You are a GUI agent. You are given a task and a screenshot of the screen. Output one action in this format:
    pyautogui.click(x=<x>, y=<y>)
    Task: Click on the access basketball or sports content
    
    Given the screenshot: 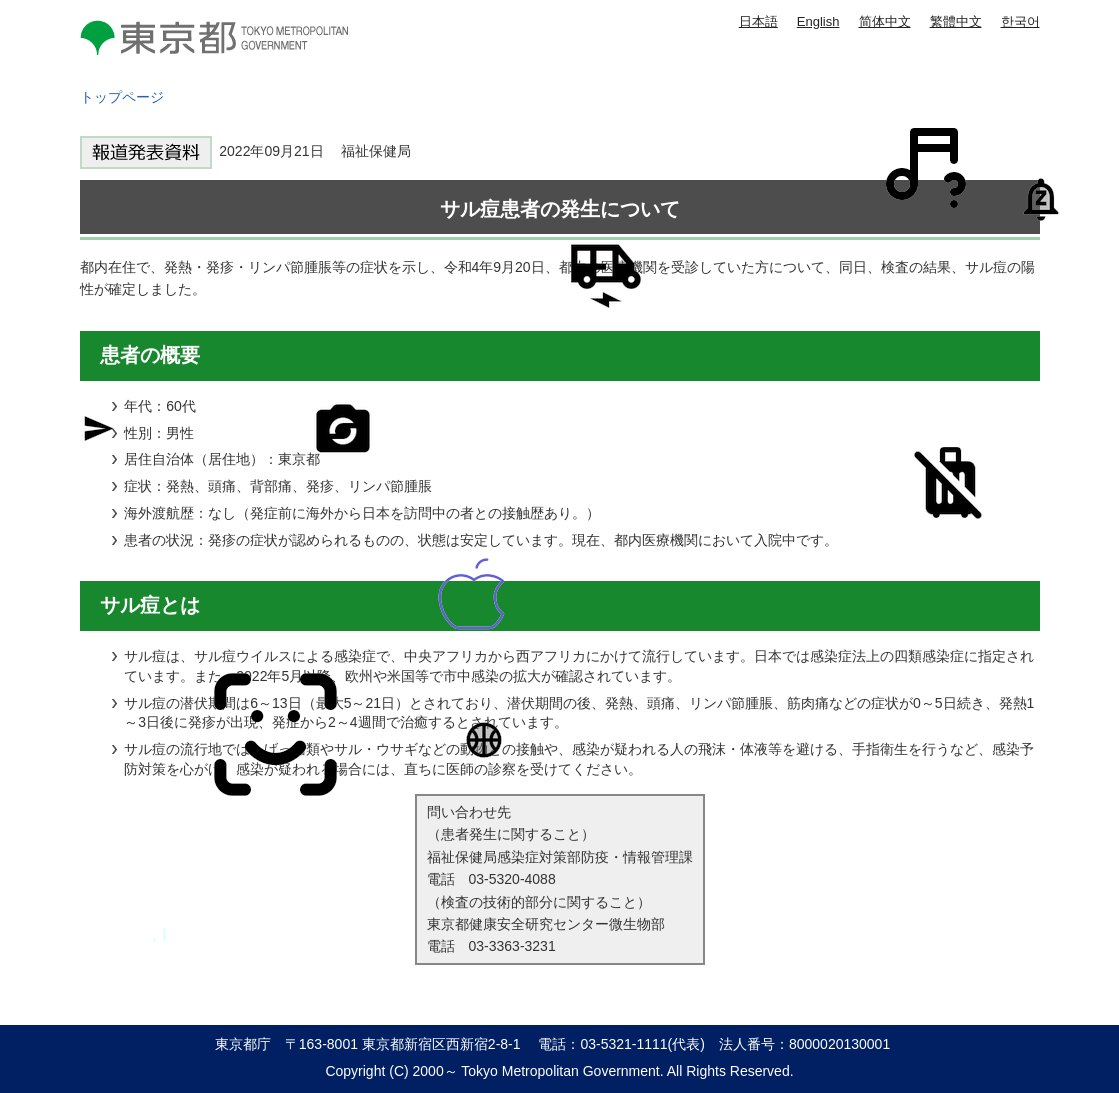 What is the action you would take?
    pyautogui.click(x=484, y=740)
    